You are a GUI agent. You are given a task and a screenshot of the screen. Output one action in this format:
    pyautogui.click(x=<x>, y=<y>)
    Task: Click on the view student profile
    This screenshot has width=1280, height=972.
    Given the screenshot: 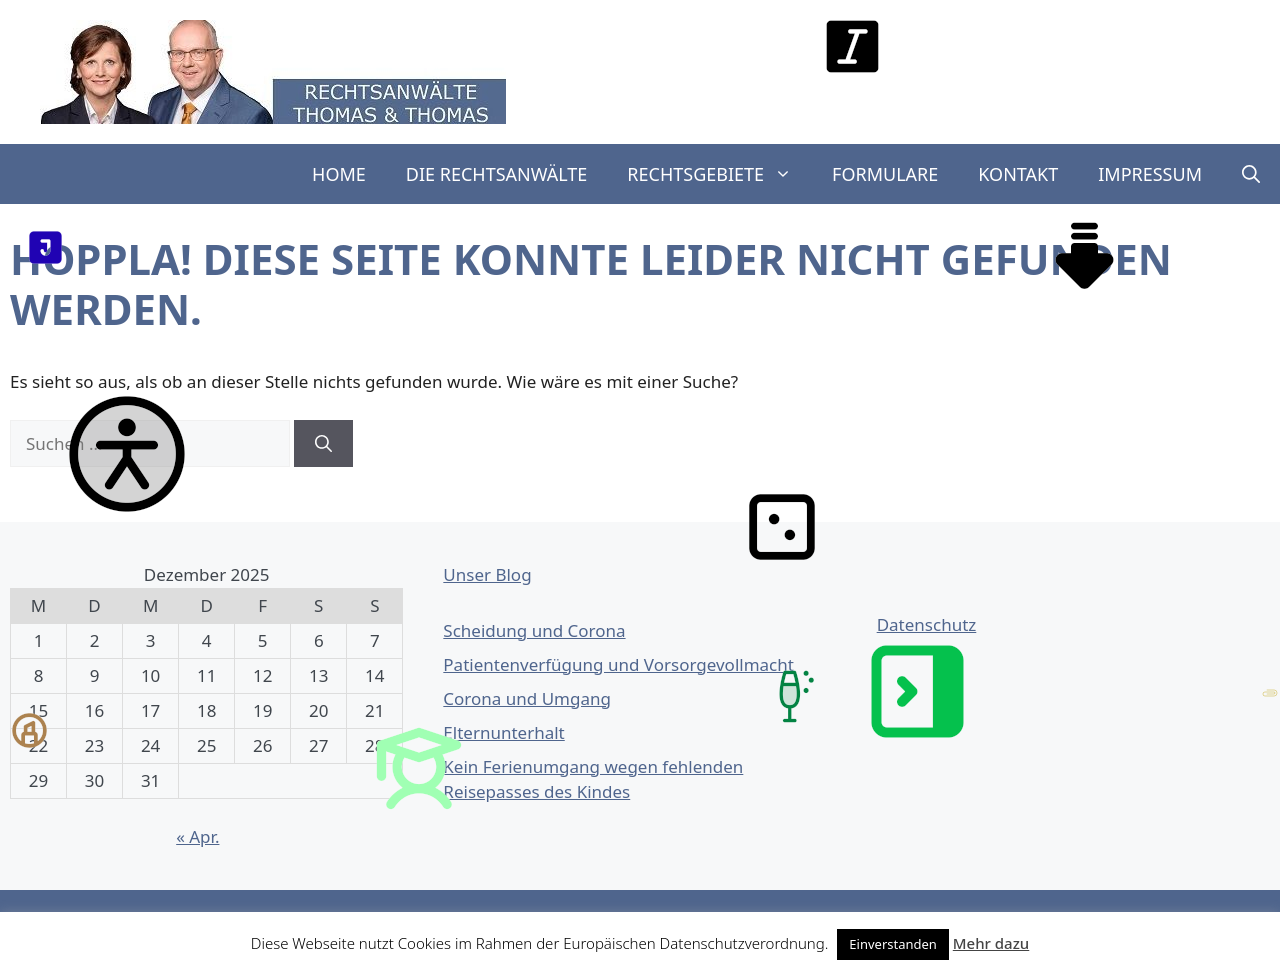 What is the action you would take?
    pyautogui.click(x=419, y=770)
    